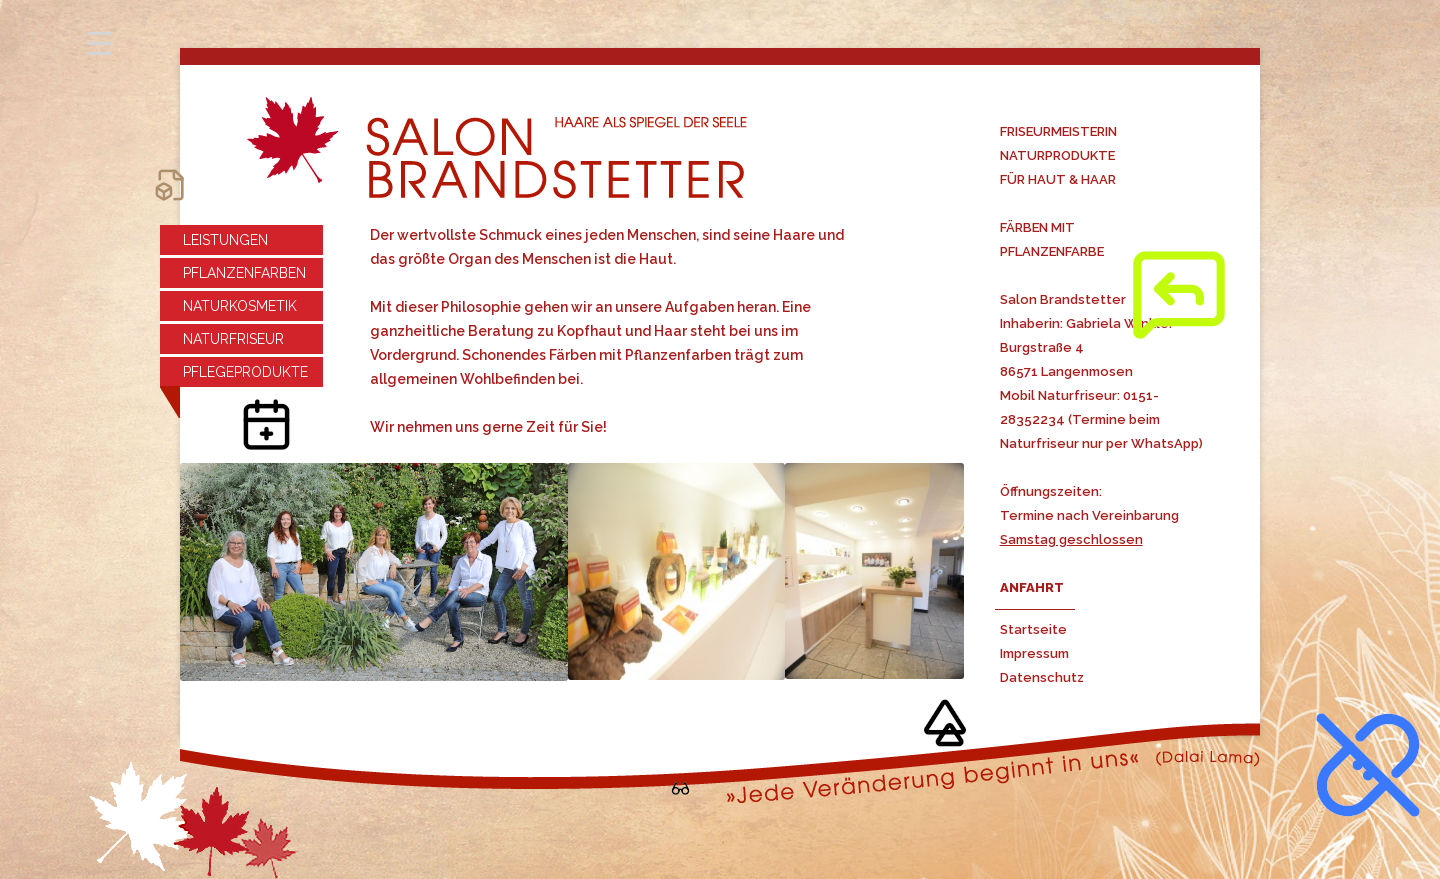  What do you see at coordinates (266, 424) in the screenshot?
I see `add a new event to calendar` at bounding box center [266, 424].